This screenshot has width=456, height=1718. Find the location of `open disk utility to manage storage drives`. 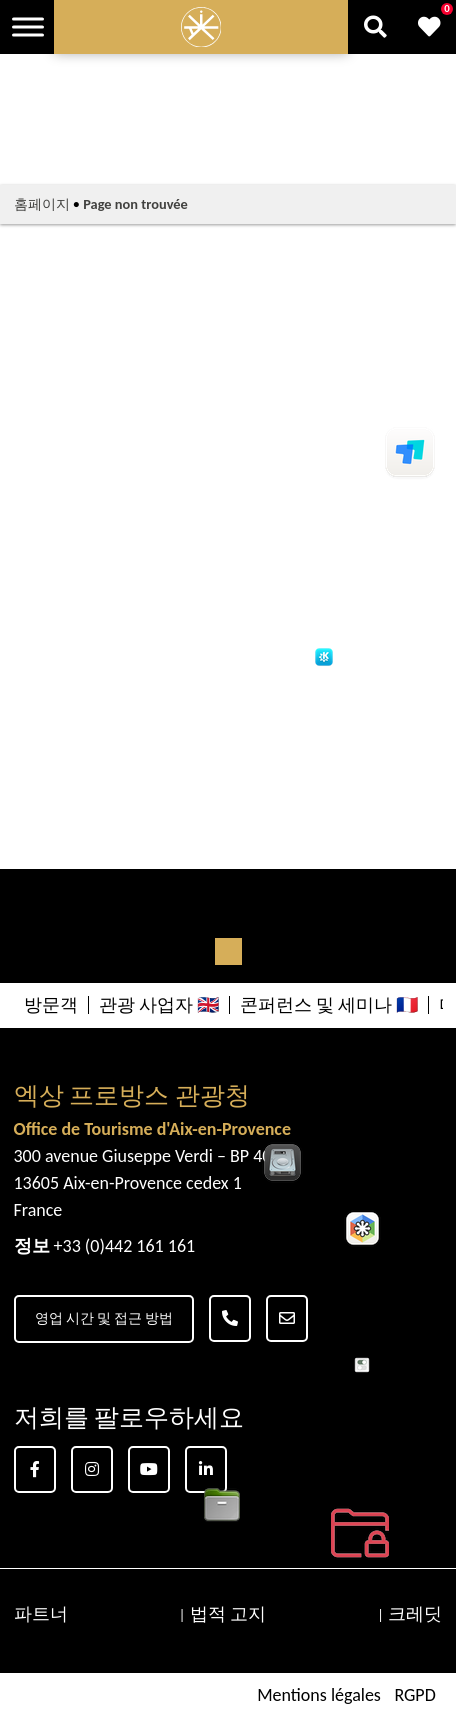

open disk utility to manage storage drives is located at coordinates (282, 1162).